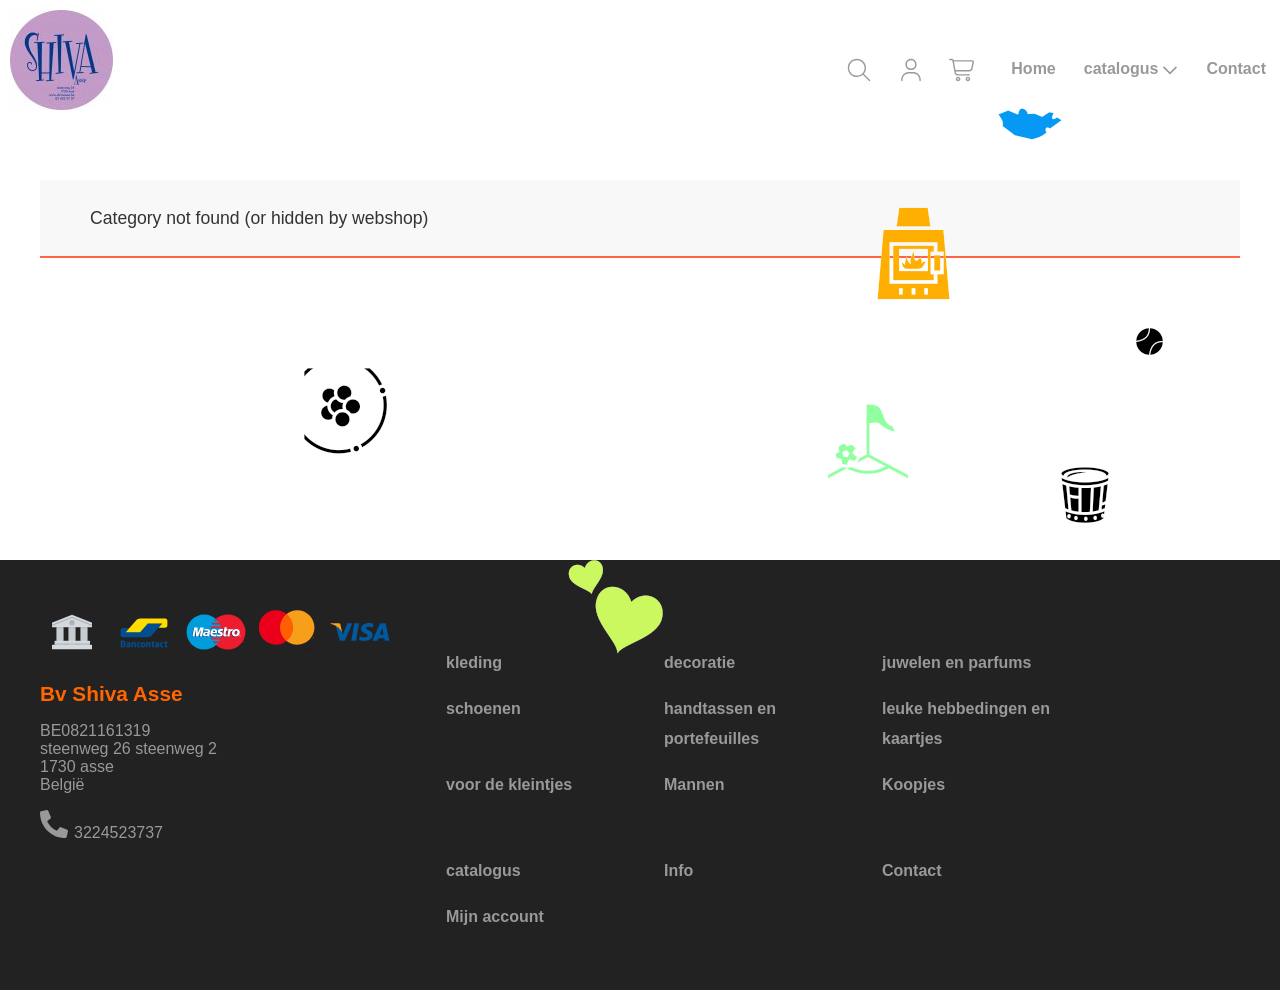  I want to click on indicates a full inventory or storage container, so click(1085, 486).